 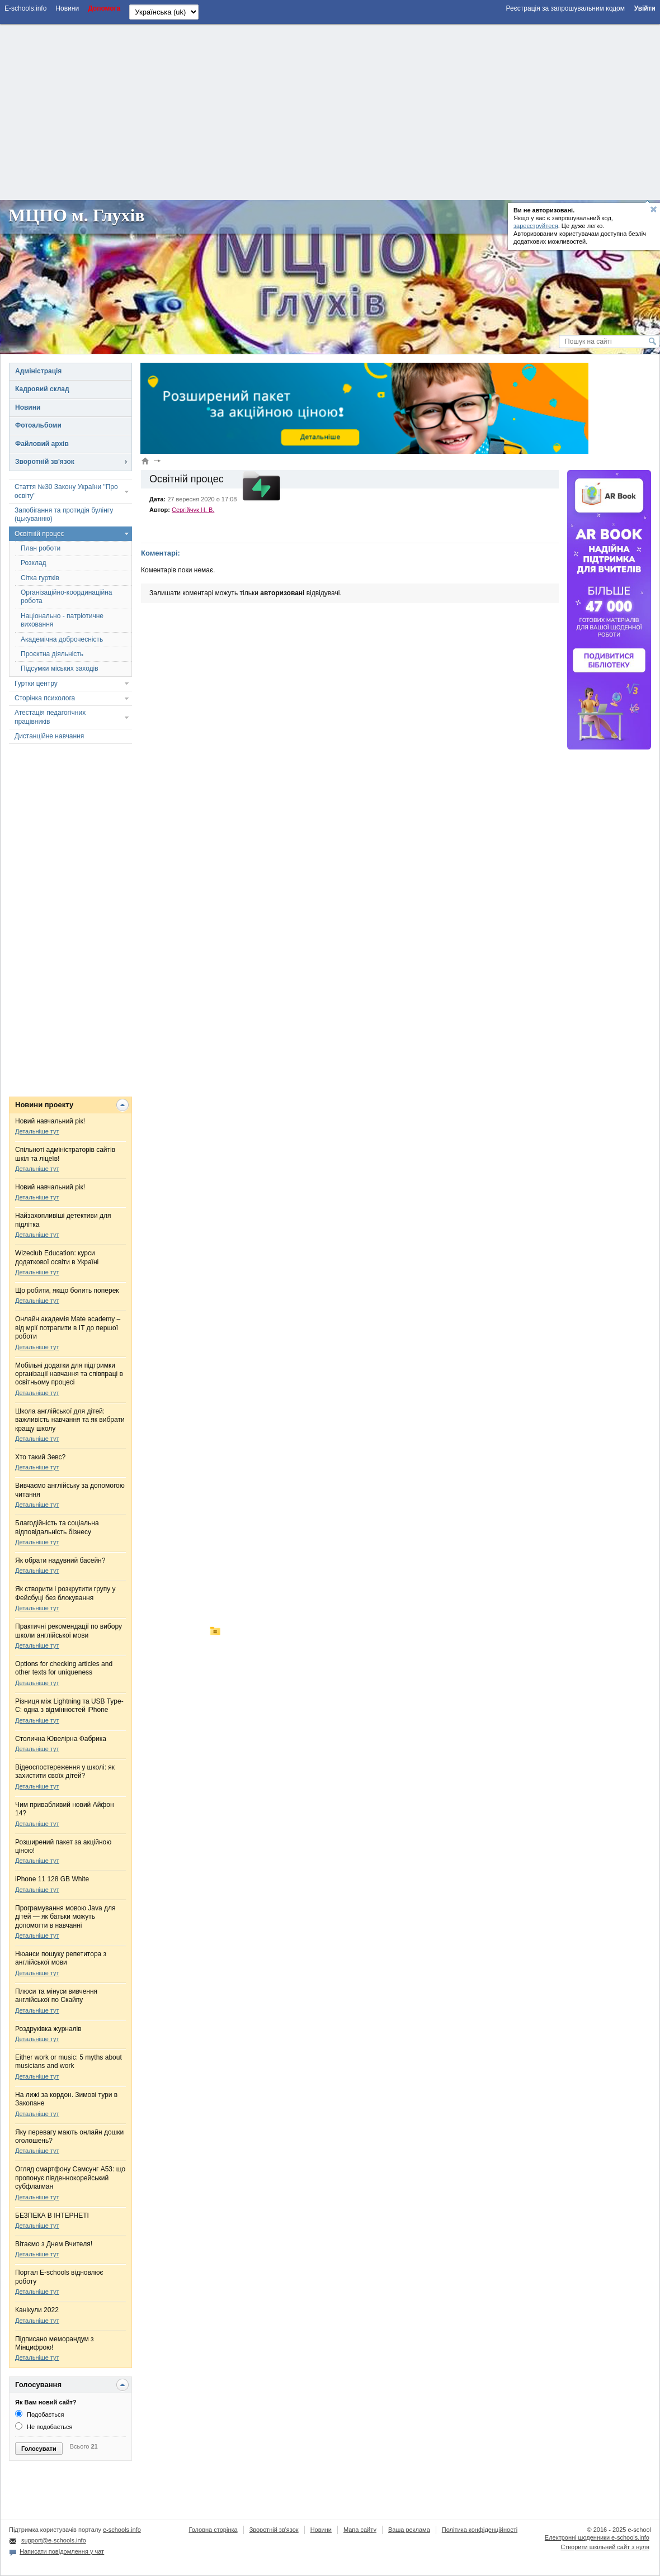 I want to click on open supabase project folder, so click(x=261, y=487).